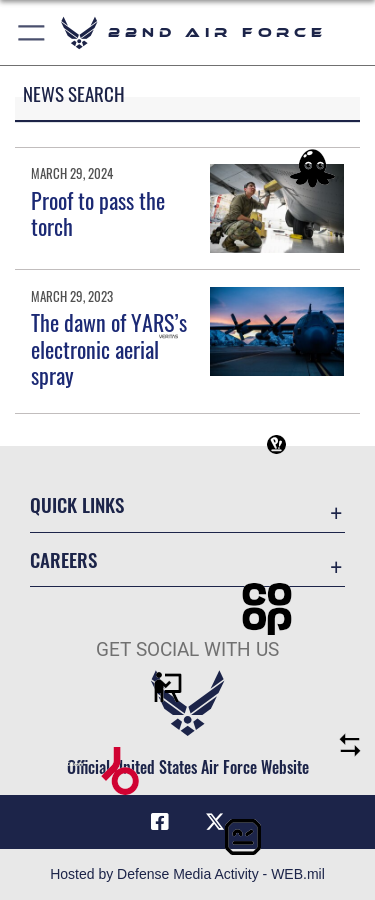 The height and width of the screenshot is (900, 375). Describe the element at coordinates (350, 745) in the screenshot. I see `switch or swap between two items` at that location.